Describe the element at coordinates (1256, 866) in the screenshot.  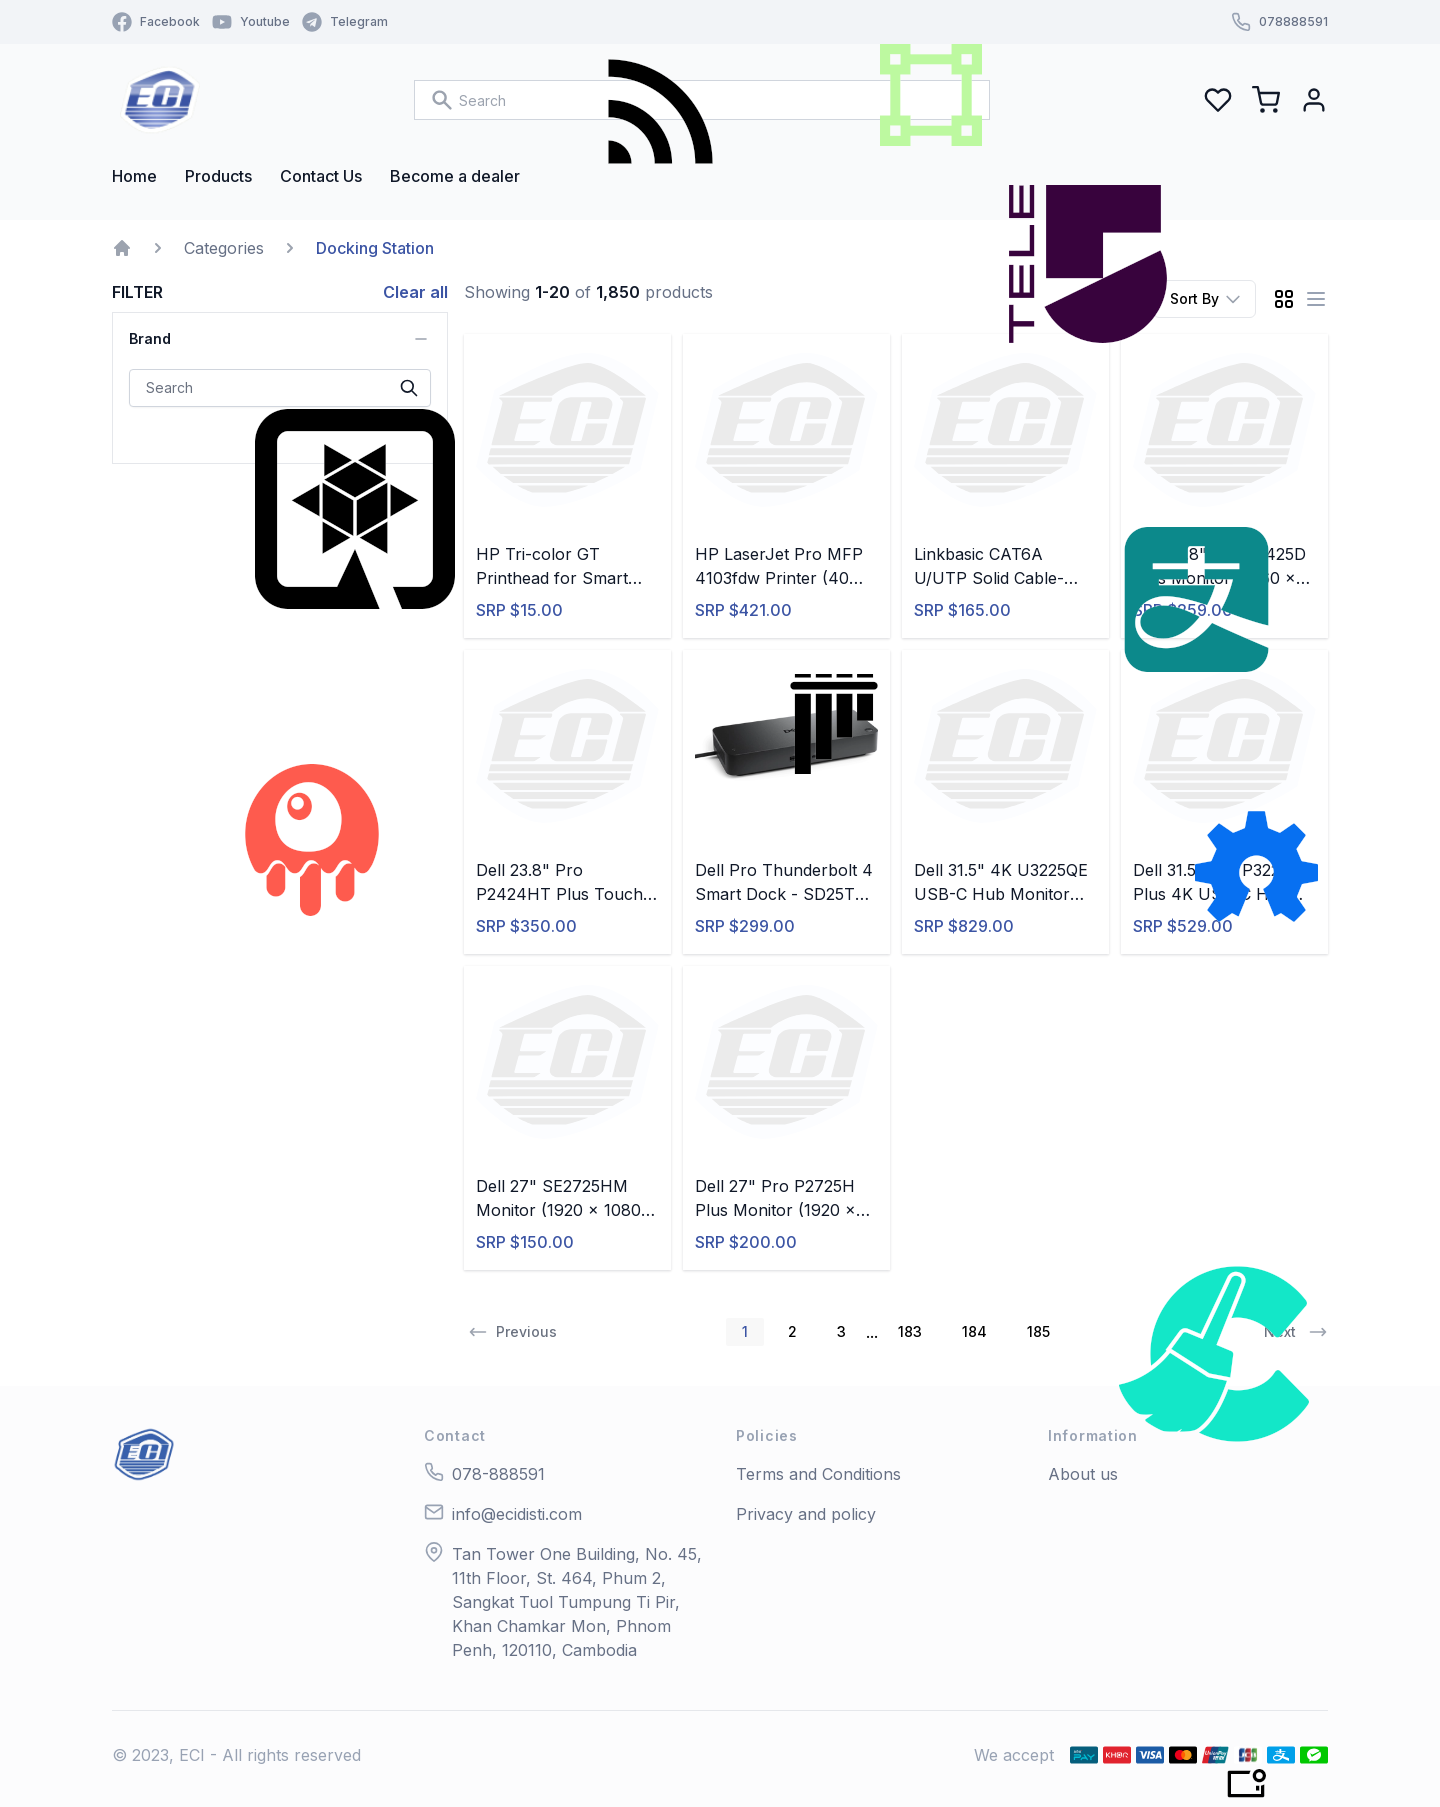
I see `open source hardware logo` at that location.